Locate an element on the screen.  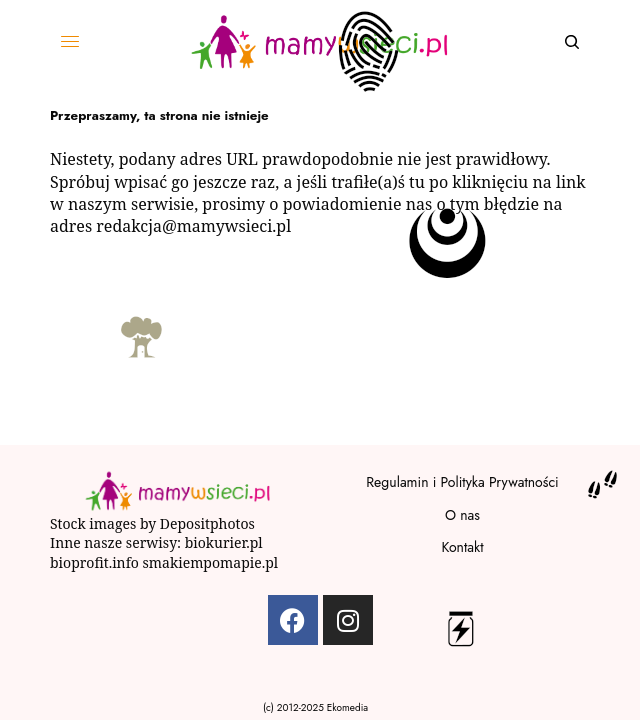
authenticate using fingerprint is located at coordinates (368, 51).